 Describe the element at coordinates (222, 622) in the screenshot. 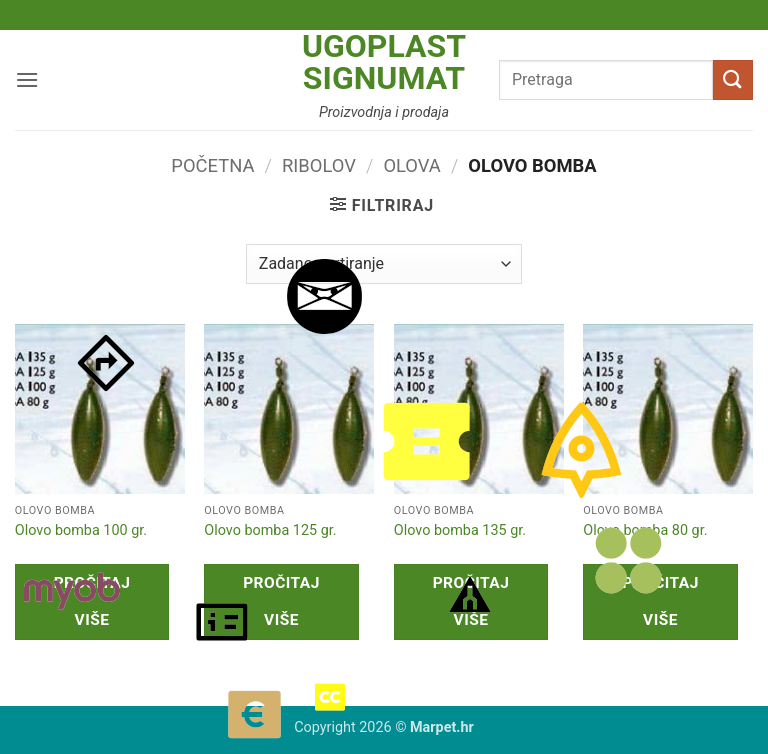

I see `view contact or business card details` at that location.